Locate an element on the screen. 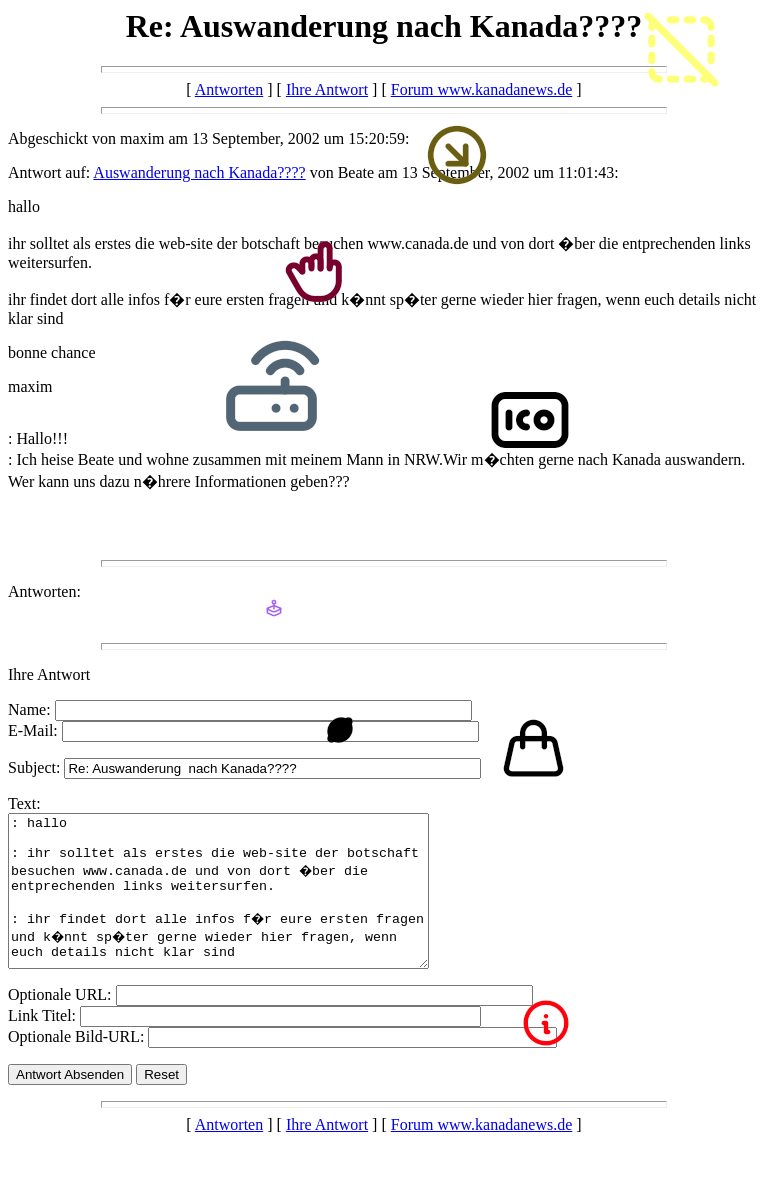 The width and height of the screenshot is (768, 1180). access router or network settings is located at coordinates (271, 385).